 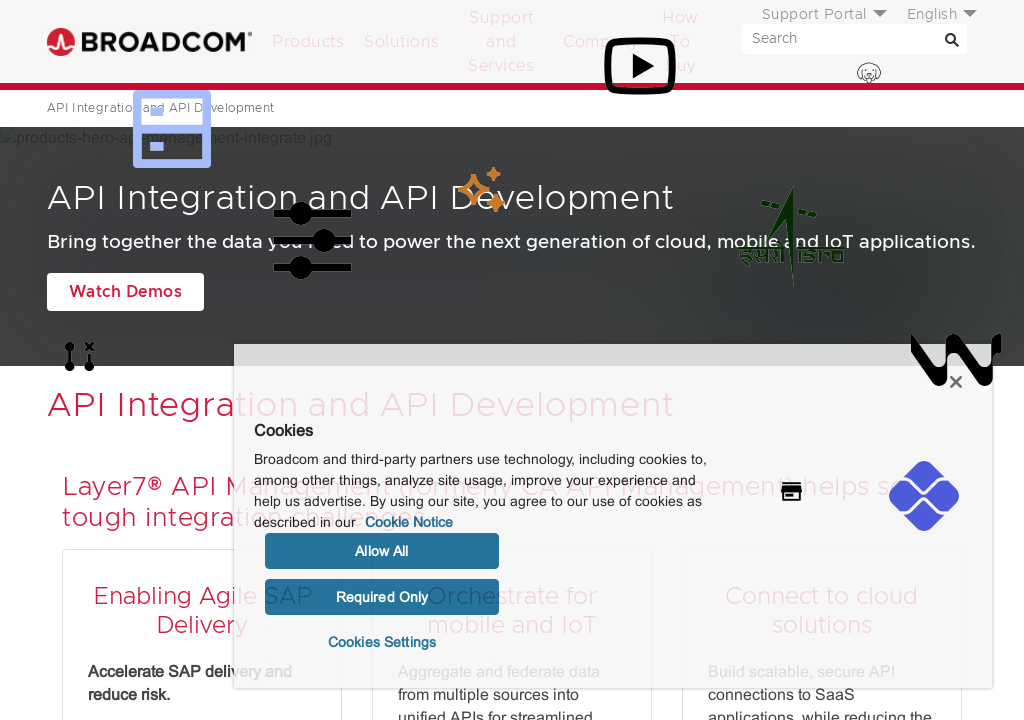 What do you see at coordinates (791, 491) in the screenshot?
I see `access the store or shop section` at bounding box center [791, 491].